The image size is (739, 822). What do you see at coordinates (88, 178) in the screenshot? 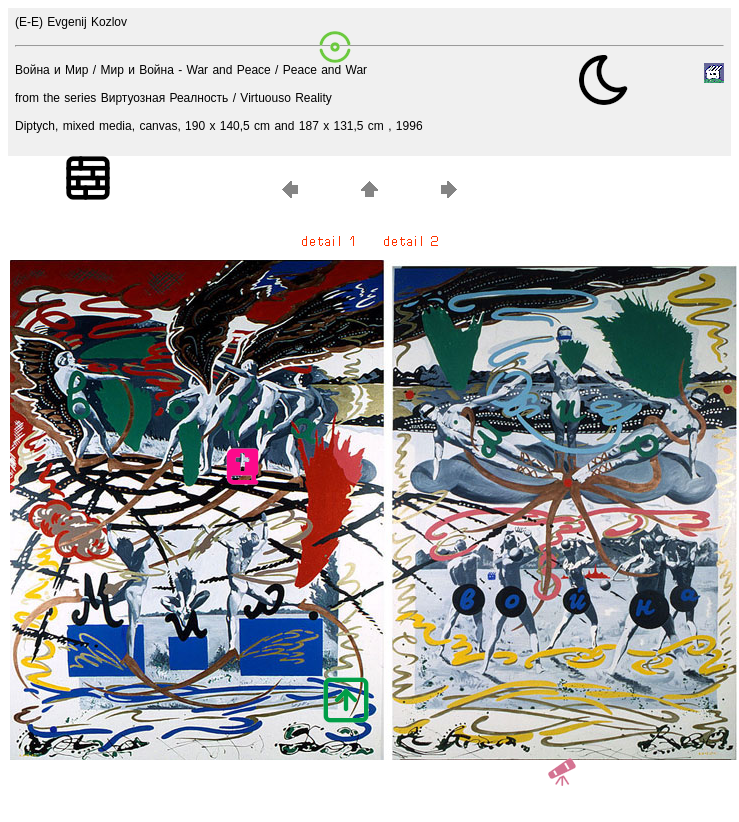
I see `view wall or barrier settings` at bounding box center [88, 178].